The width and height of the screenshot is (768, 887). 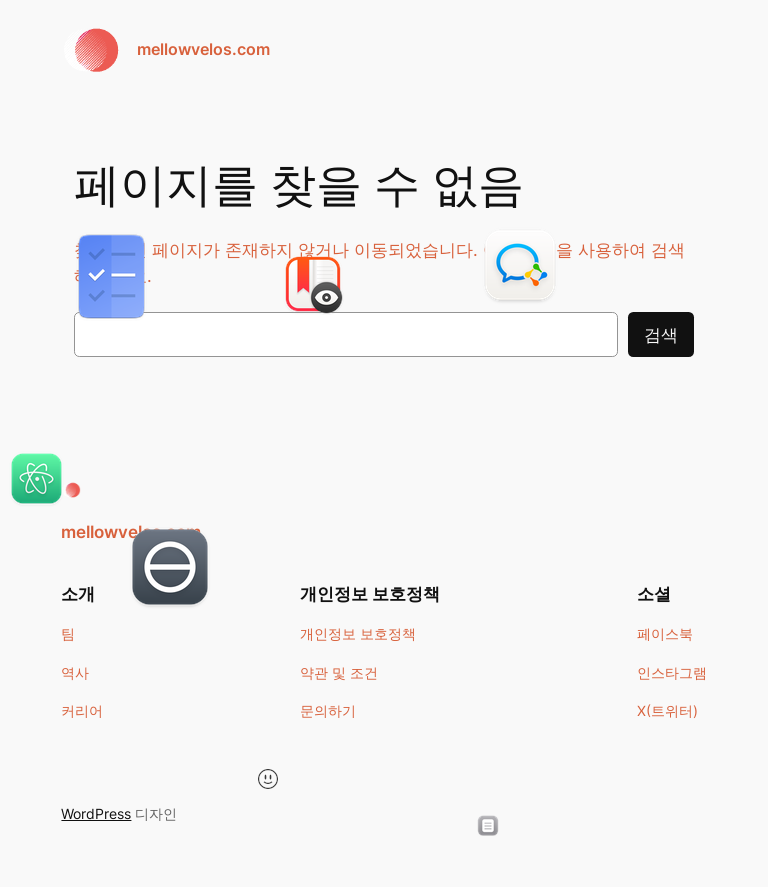 What do you see at coordinates (488, 826) in the screenshot?
I see `access menu editing preferences` at bounding box center [488, 826].